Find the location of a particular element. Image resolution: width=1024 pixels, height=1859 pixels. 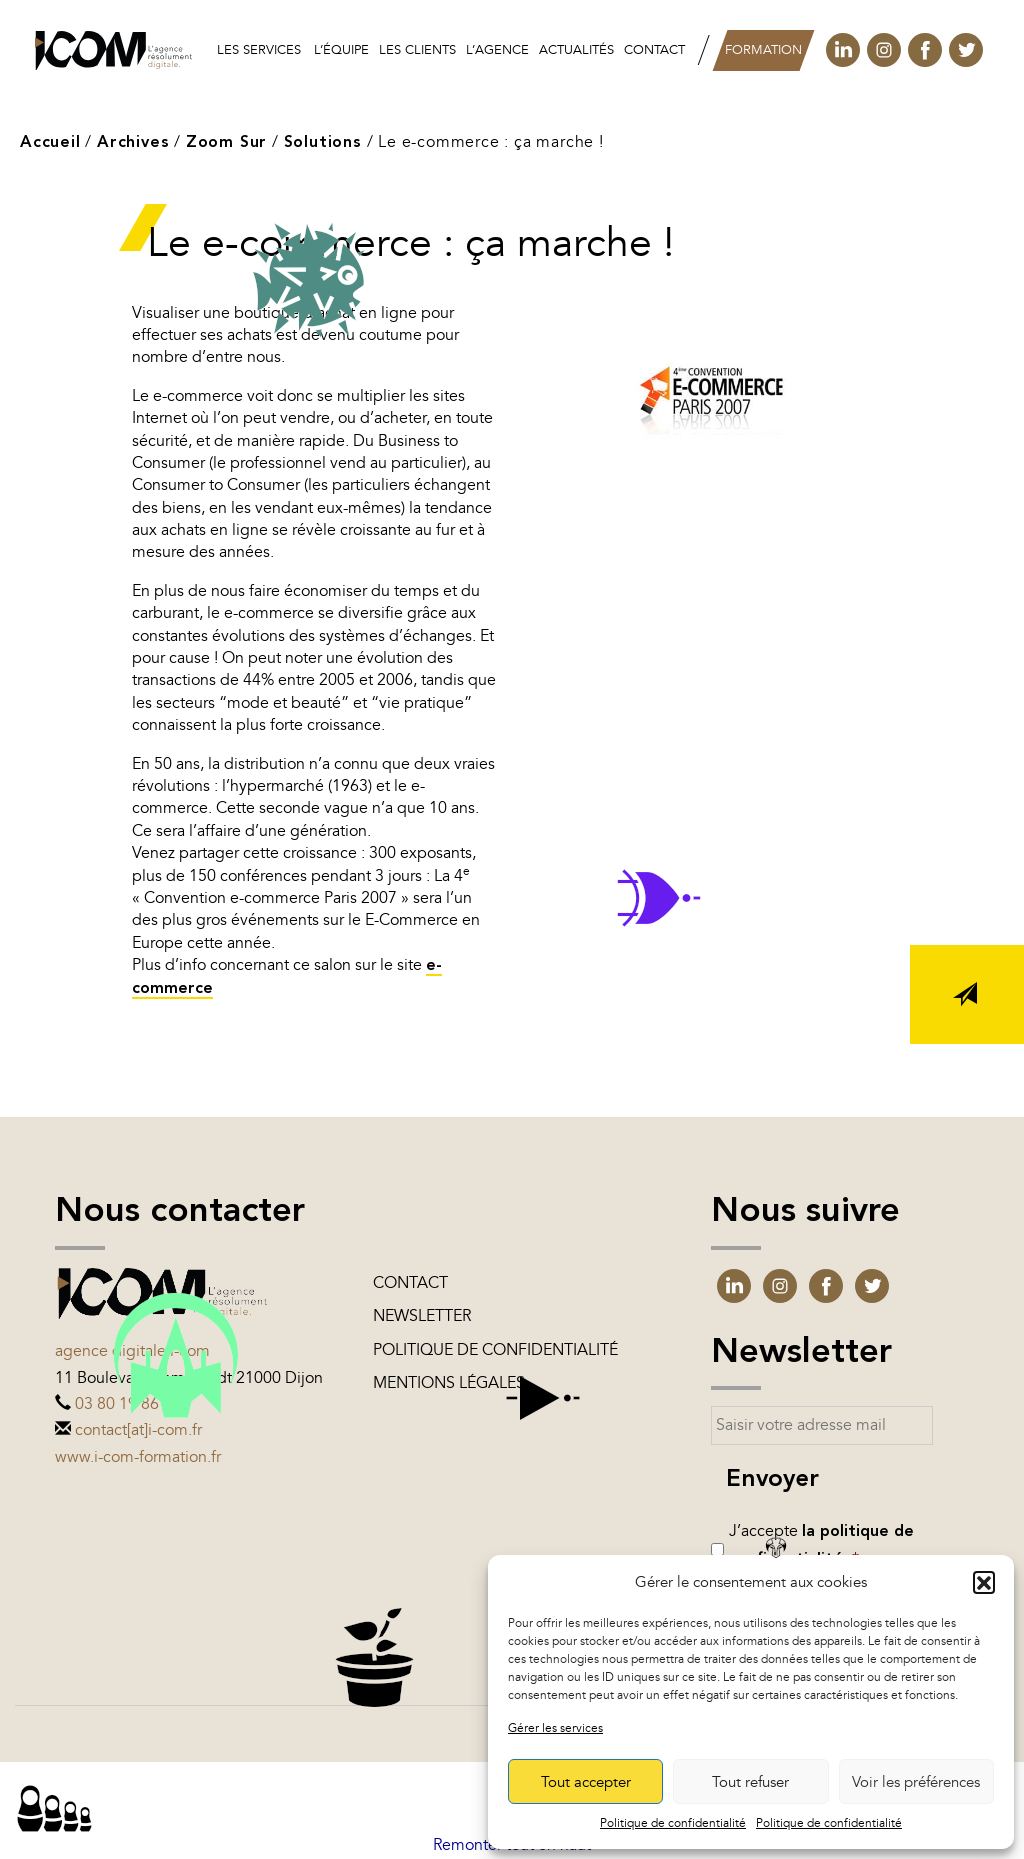

start a new project or initiative is located at coordinates (374, 1657).